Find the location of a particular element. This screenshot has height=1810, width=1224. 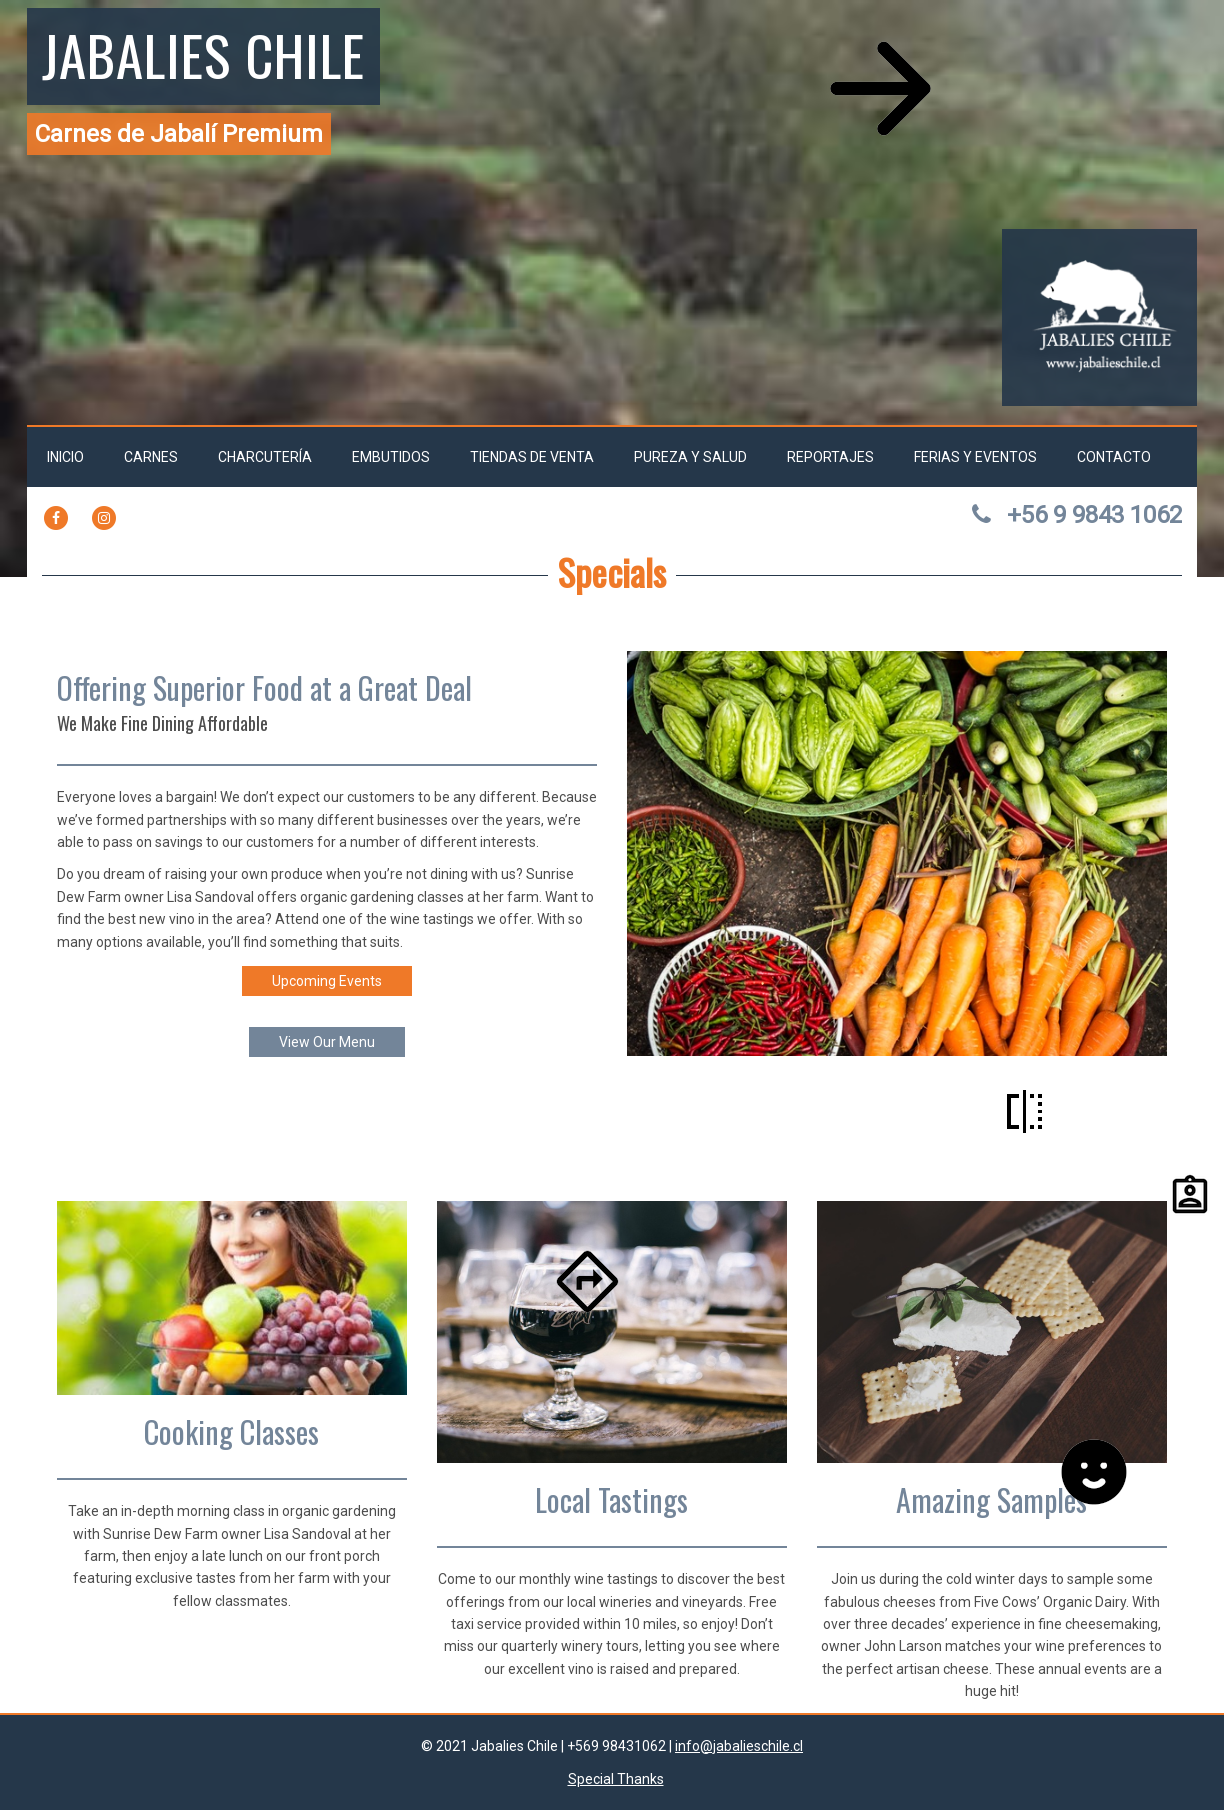

get directions to a location is located at coordinates (587, 1281).